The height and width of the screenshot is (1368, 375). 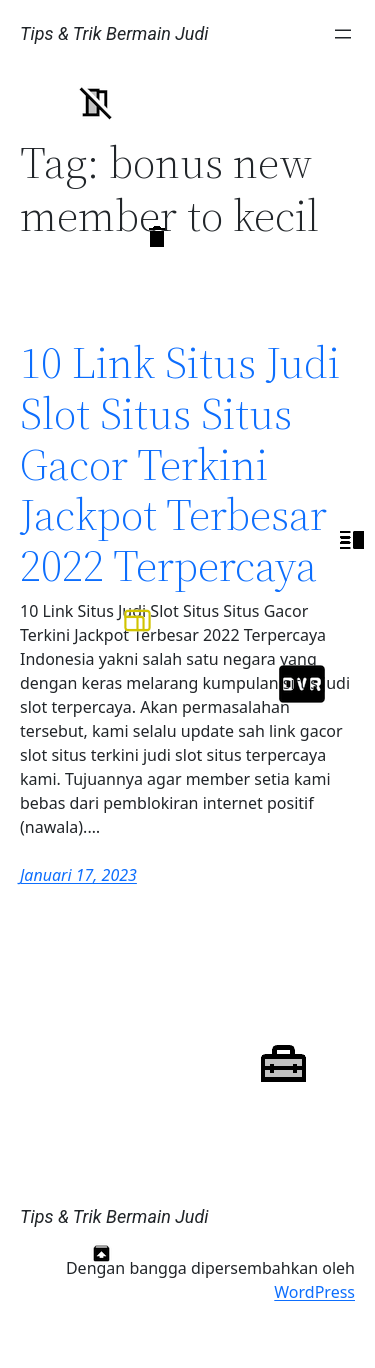 I want to click on access home repair services, so click(x=283, y=1063).